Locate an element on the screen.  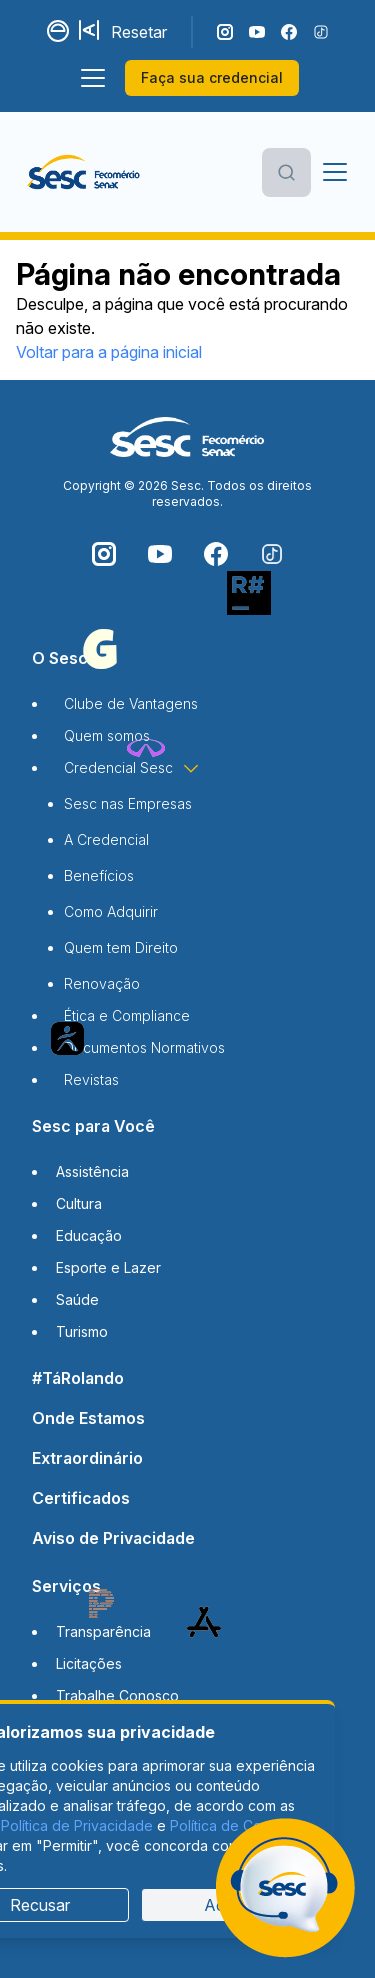
Infiniti brand logo is located at coordinates (146, 748).